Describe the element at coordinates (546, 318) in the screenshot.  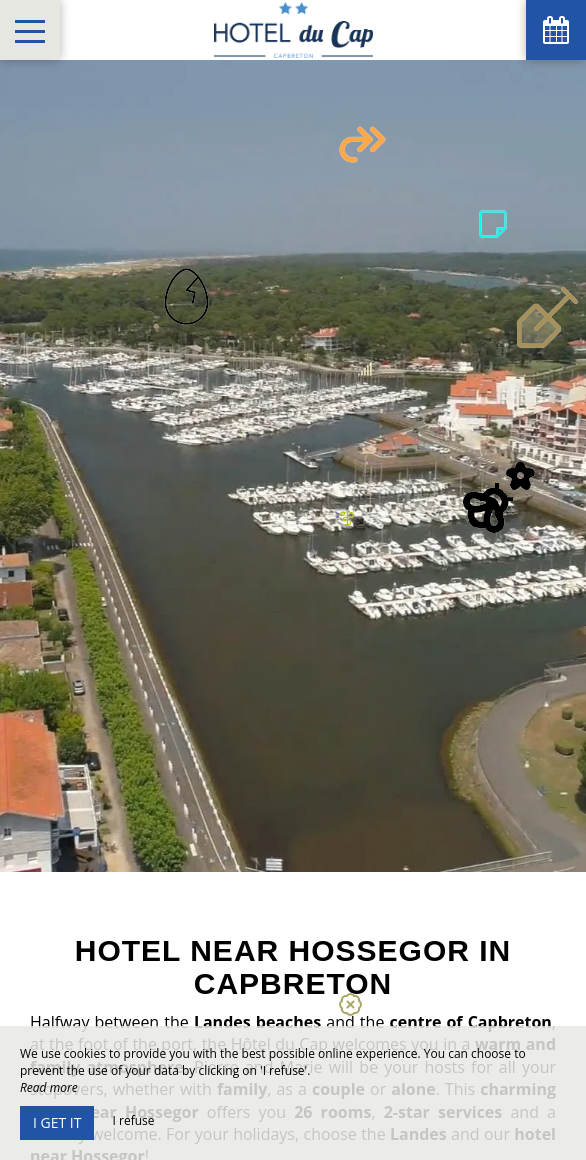
I see `gardening or landscaping tools` at that location.